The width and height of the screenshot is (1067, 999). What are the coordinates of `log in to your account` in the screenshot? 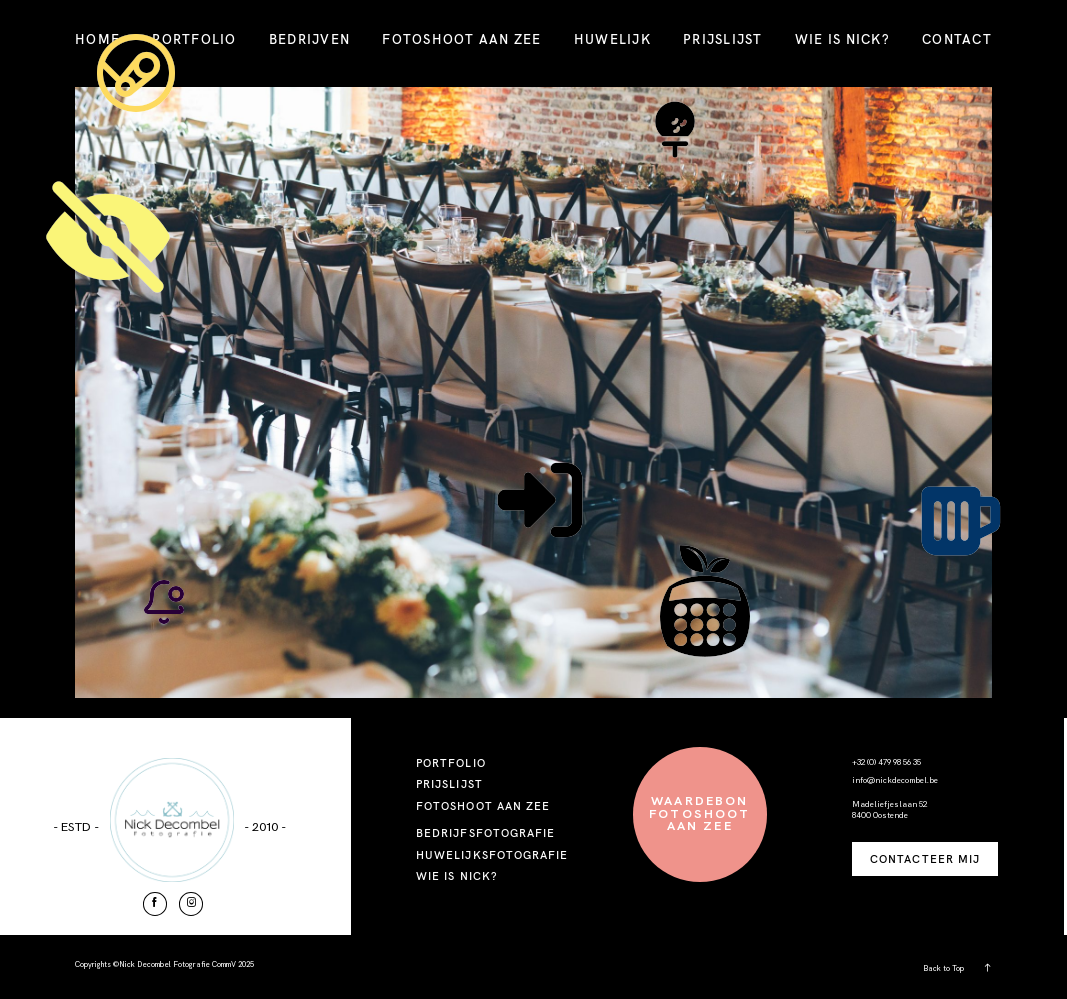 It's located at (540, 500).